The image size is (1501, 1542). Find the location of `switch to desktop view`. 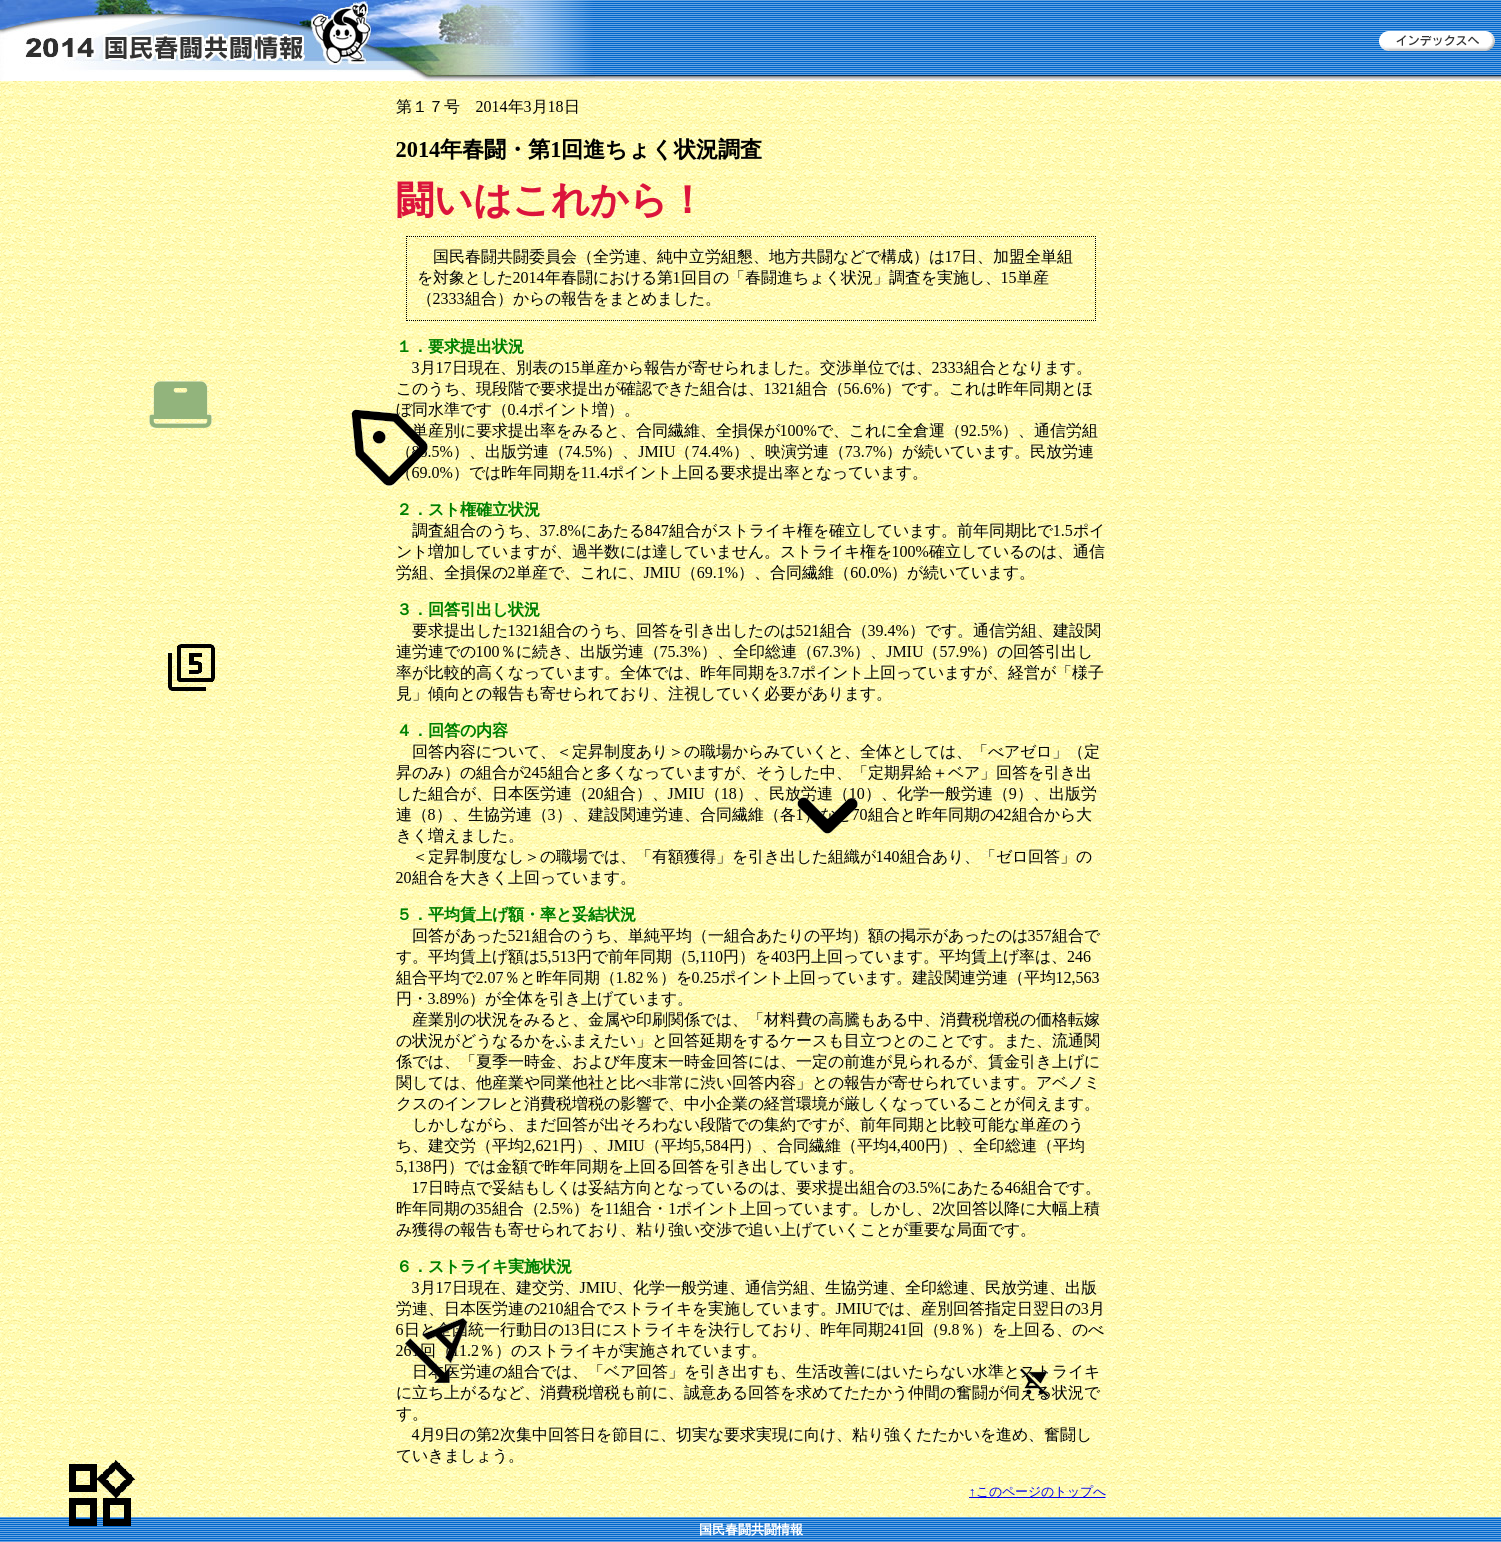

switch to desktop view is located at coordinates (180, 403).